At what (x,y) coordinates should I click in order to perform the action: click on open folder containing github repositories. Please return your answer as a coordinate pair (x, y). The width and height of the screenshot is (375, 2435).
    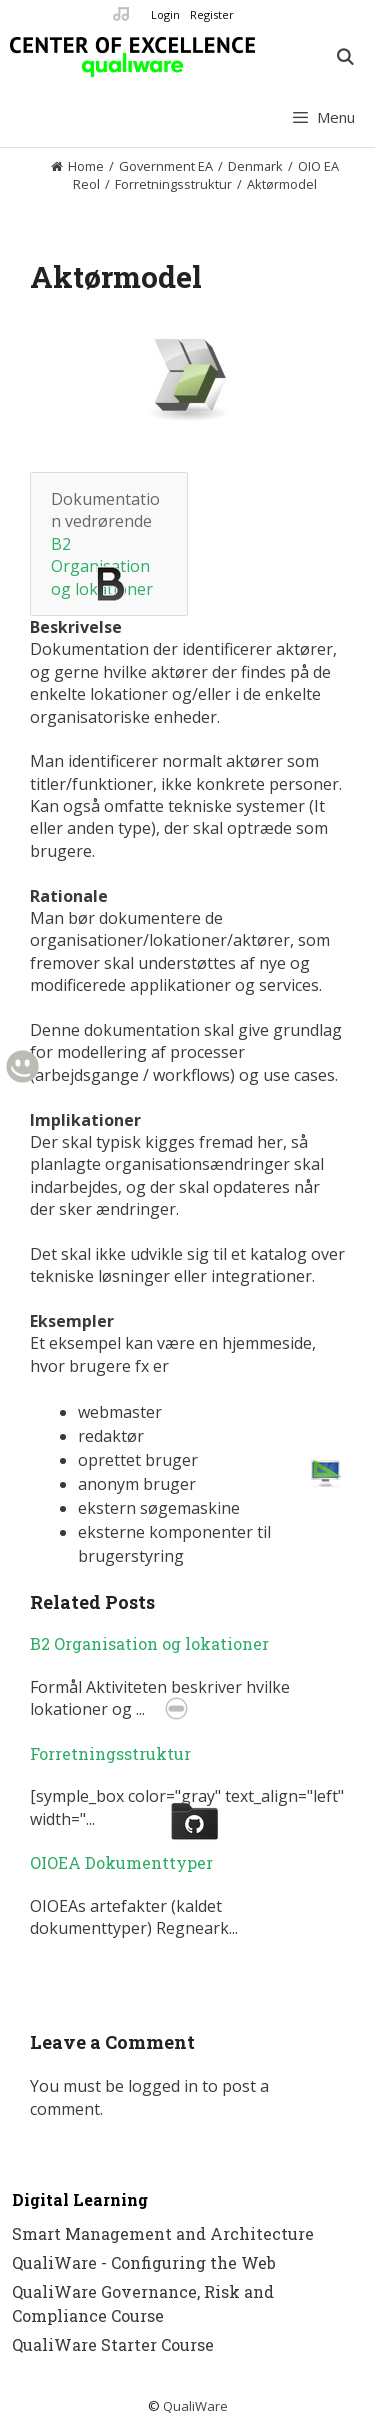
    Looking at the image, I should click on (194, 1822).